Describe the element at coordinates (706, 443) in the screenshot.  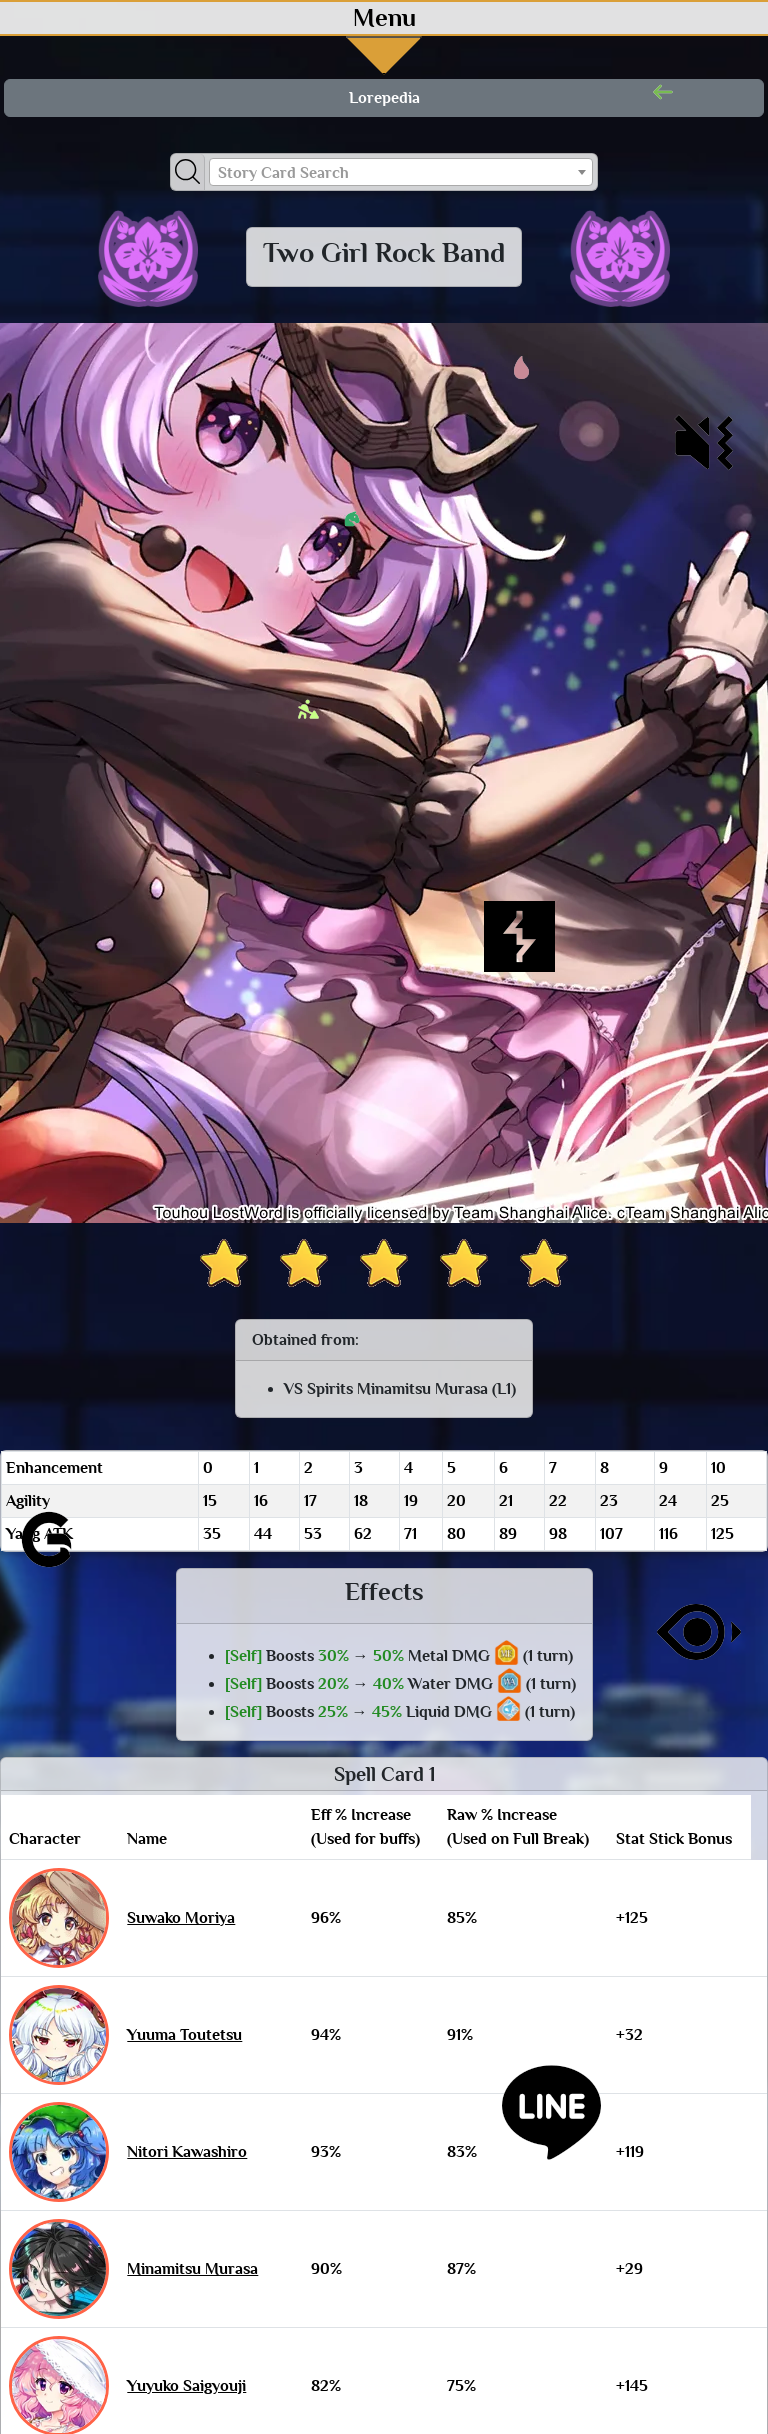
I see `mute sound and enable vibrate mode` at that location.